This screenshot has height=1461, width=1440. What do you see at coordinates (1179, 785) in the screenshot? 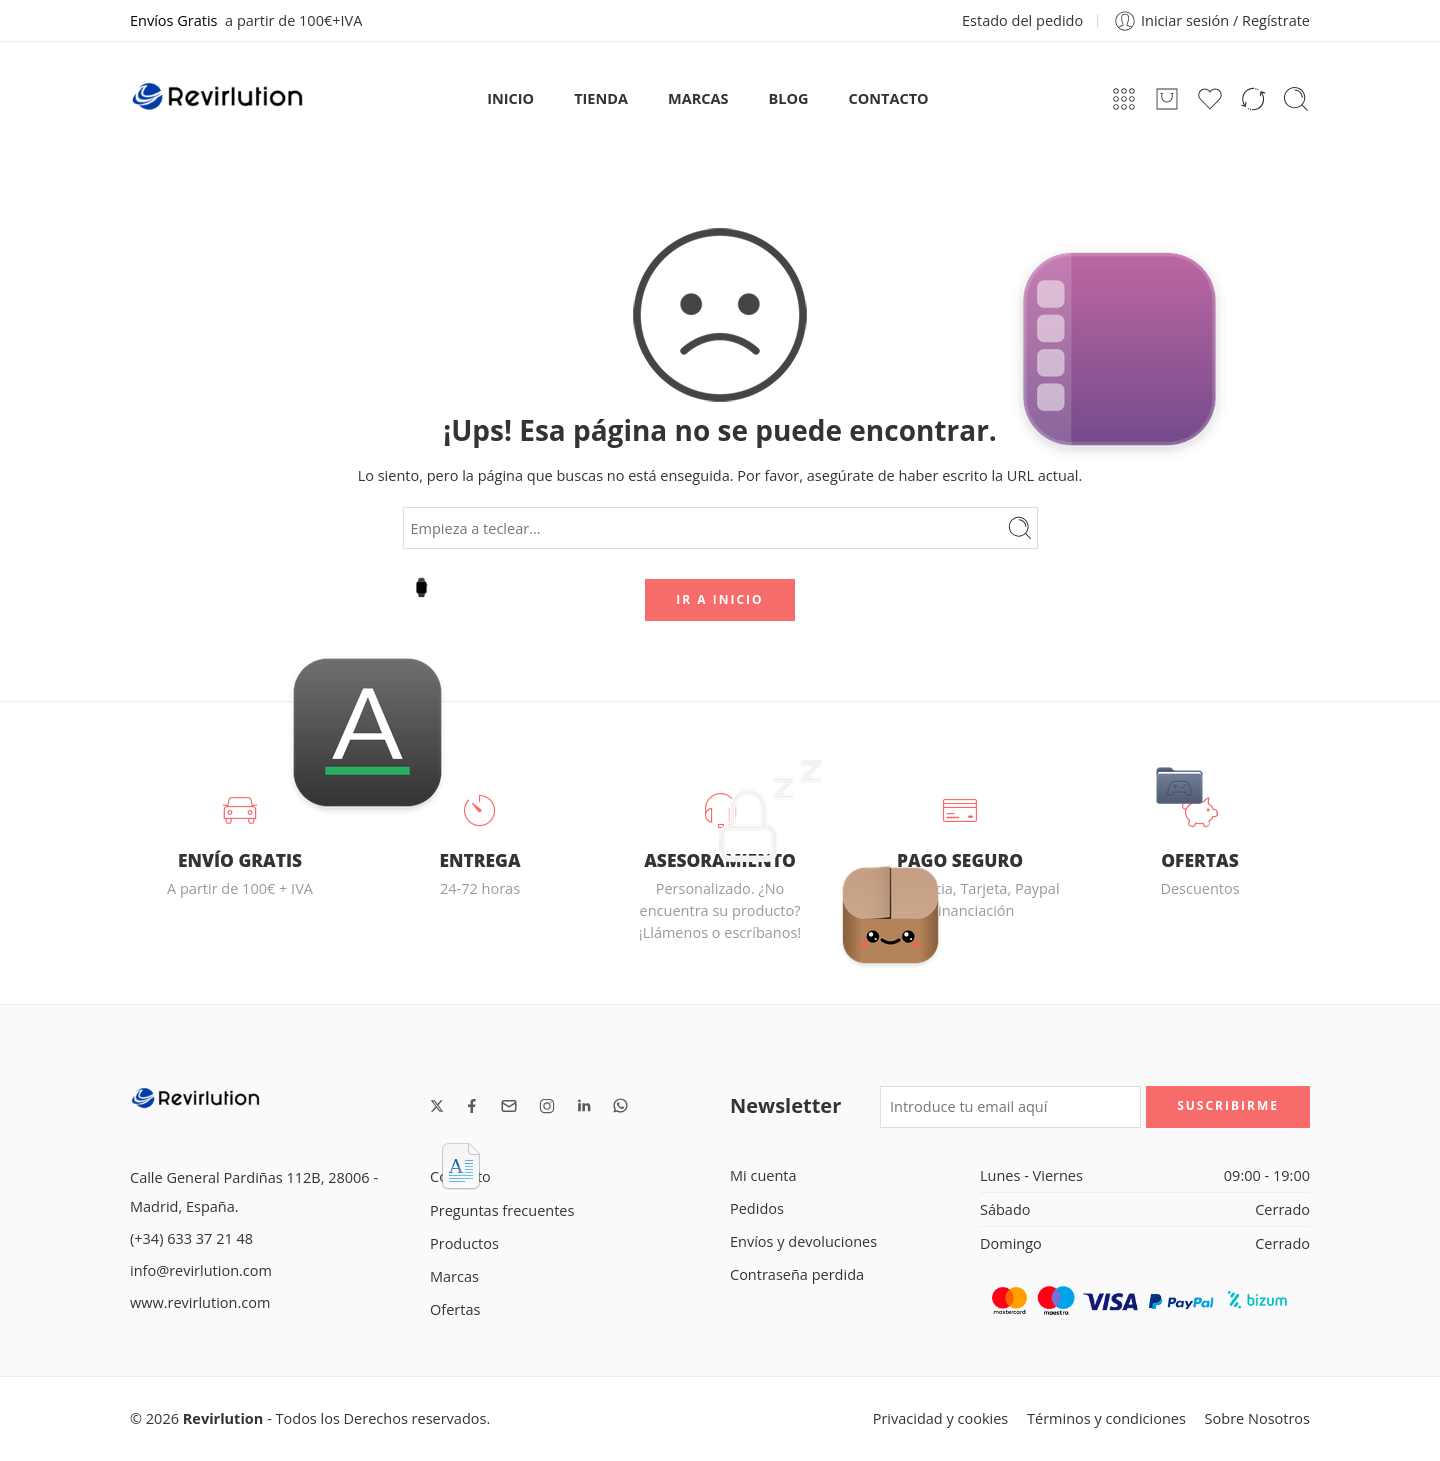
I see `open your games folder` at bounding box center [1179, 785].